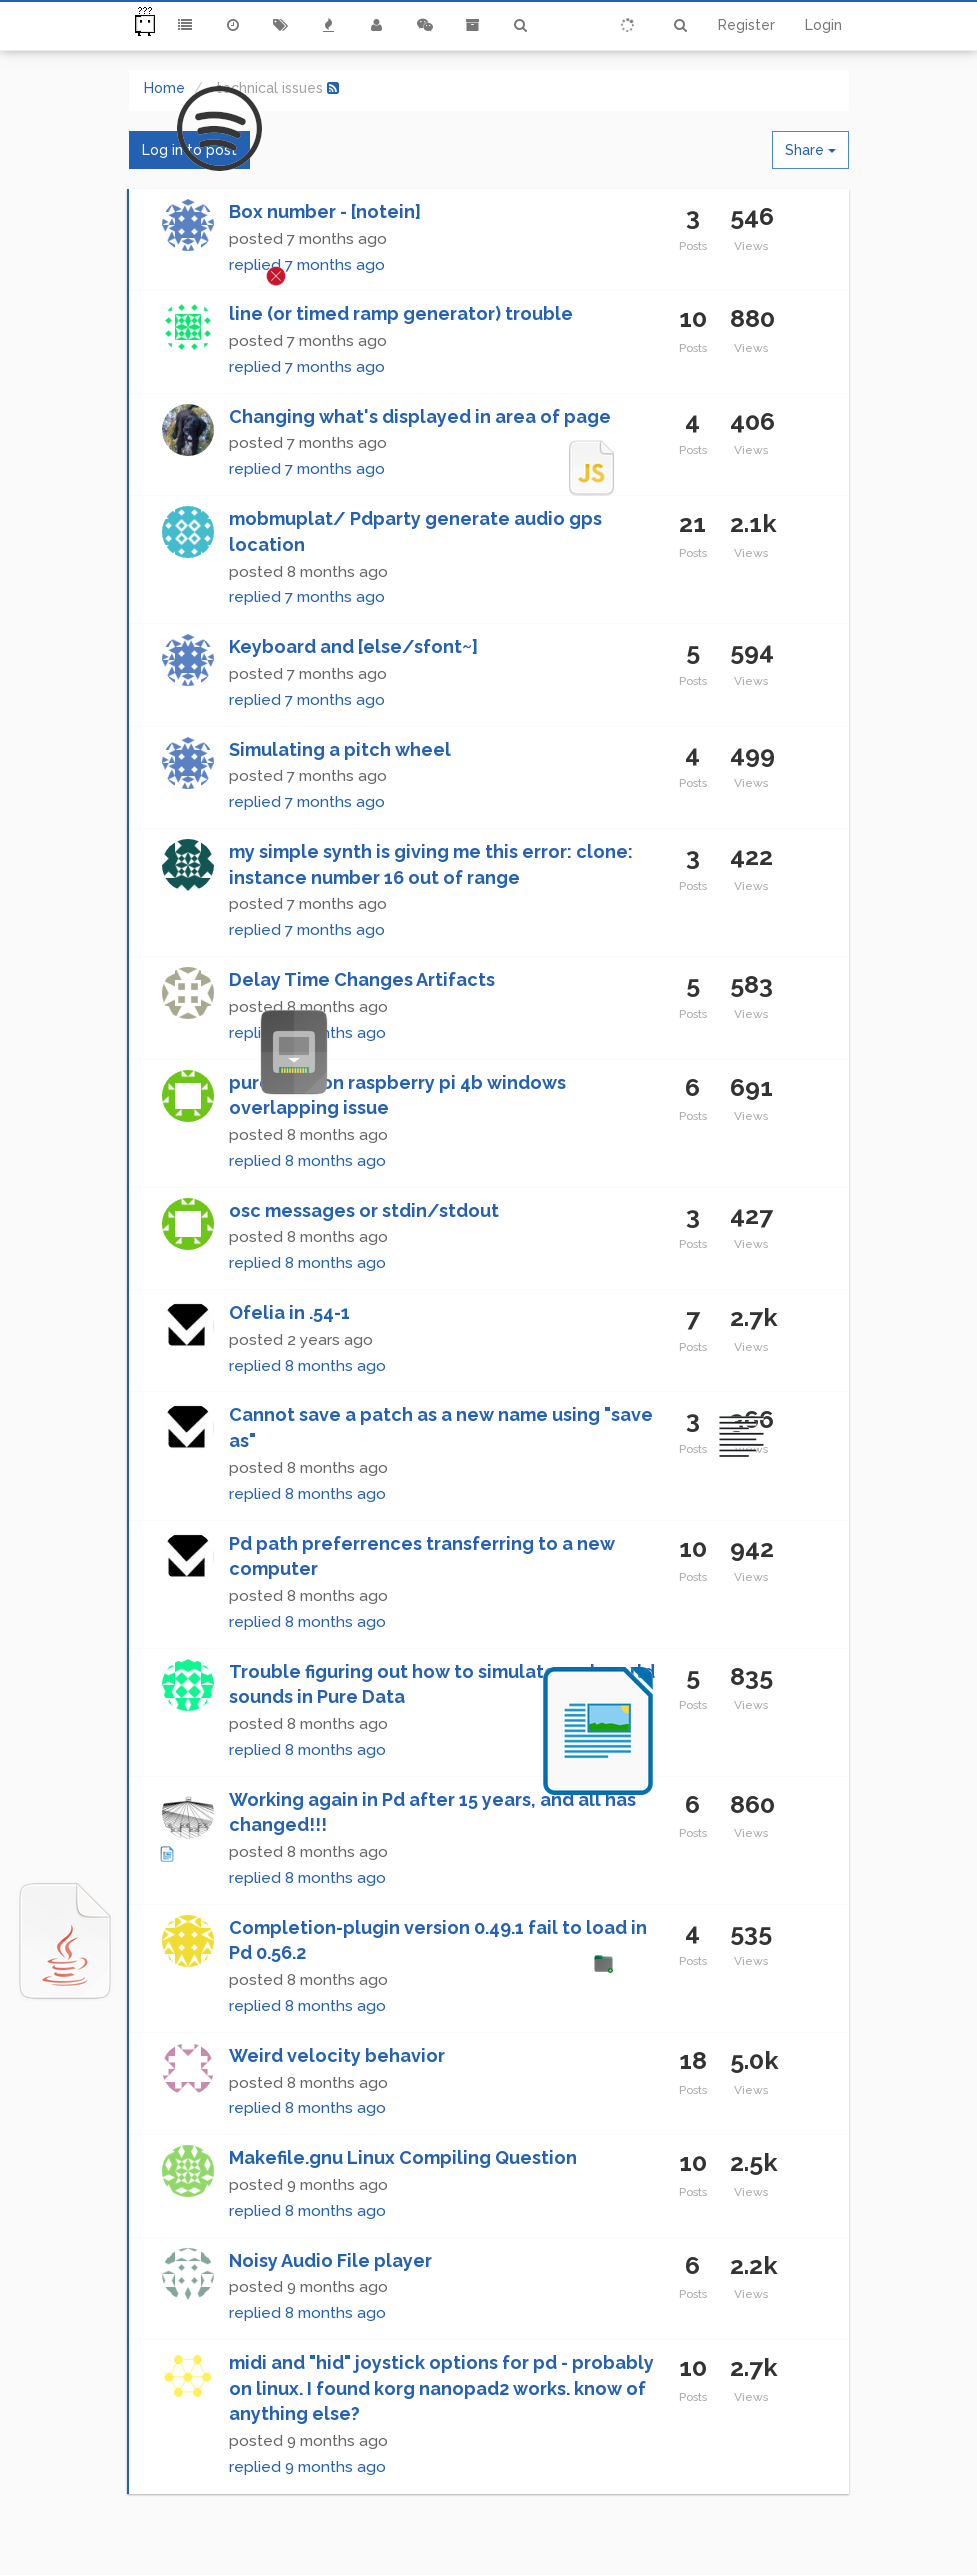 The height and width of the screenshot is (2575, 977). I want to click on open a text document template file, so click(167, 1854).